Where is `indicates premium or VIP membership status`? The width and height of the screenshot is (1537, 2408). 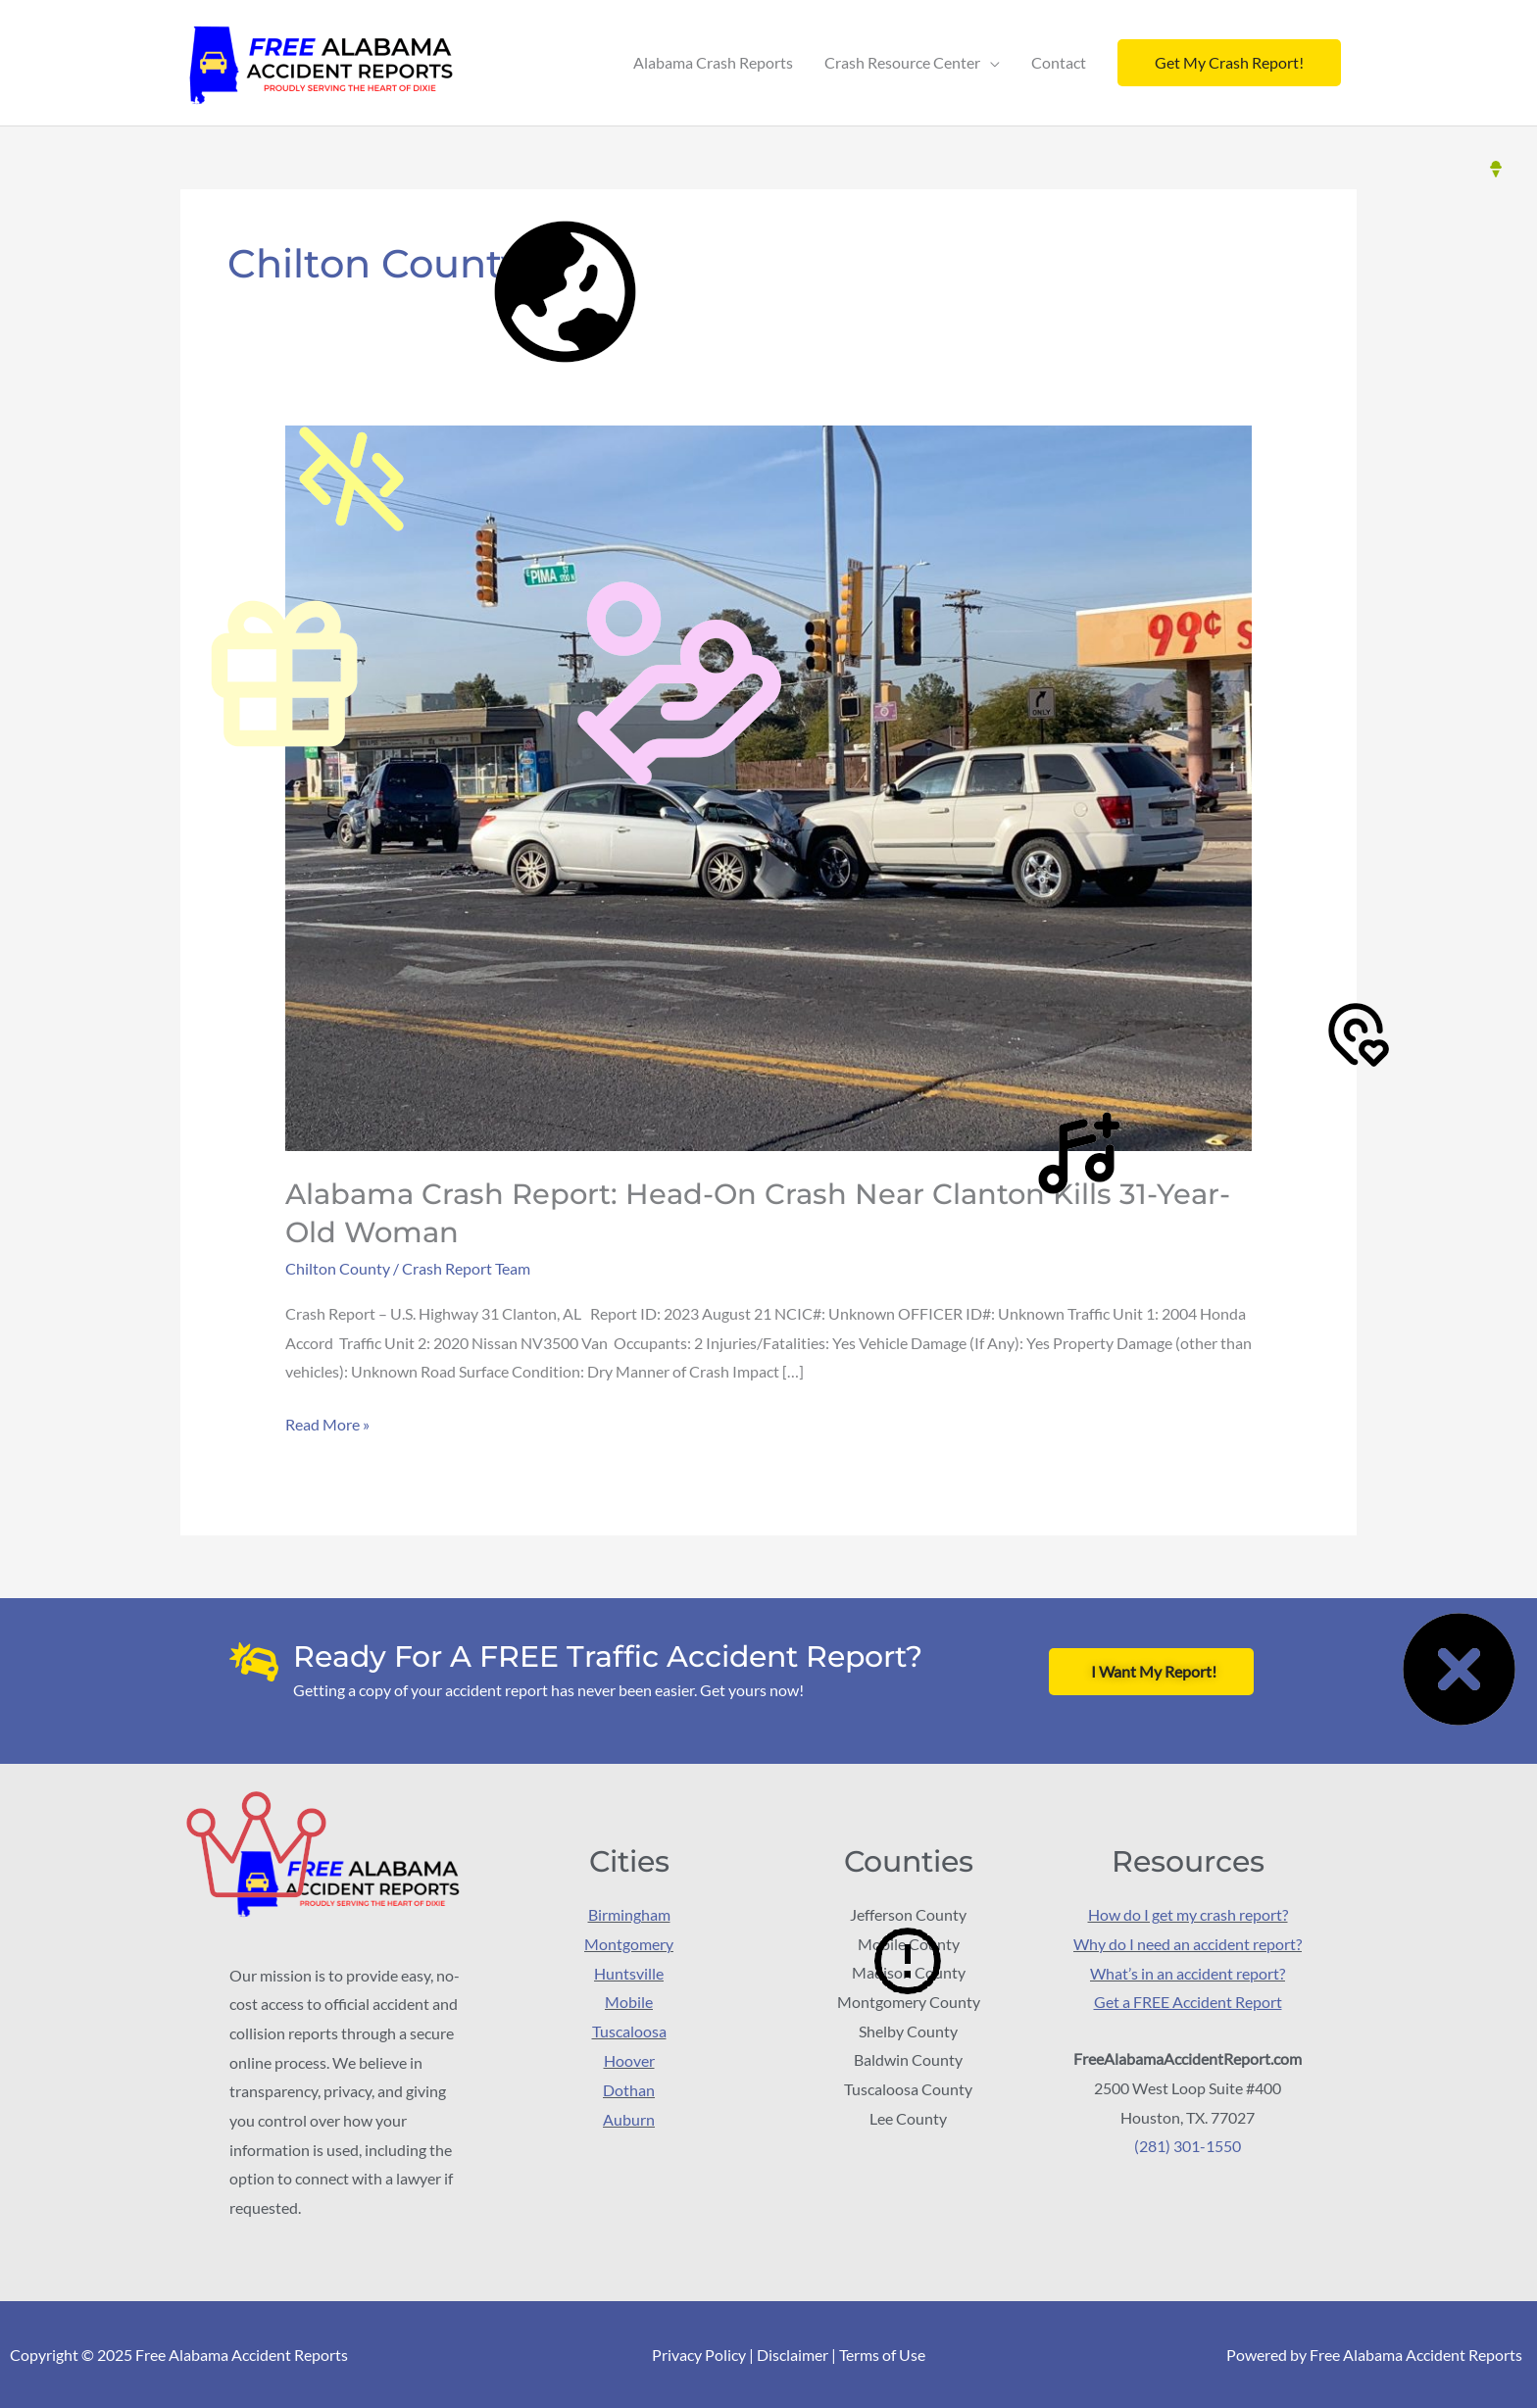 indicates premium or VIP membership status is located at coordinates (256, 1851).